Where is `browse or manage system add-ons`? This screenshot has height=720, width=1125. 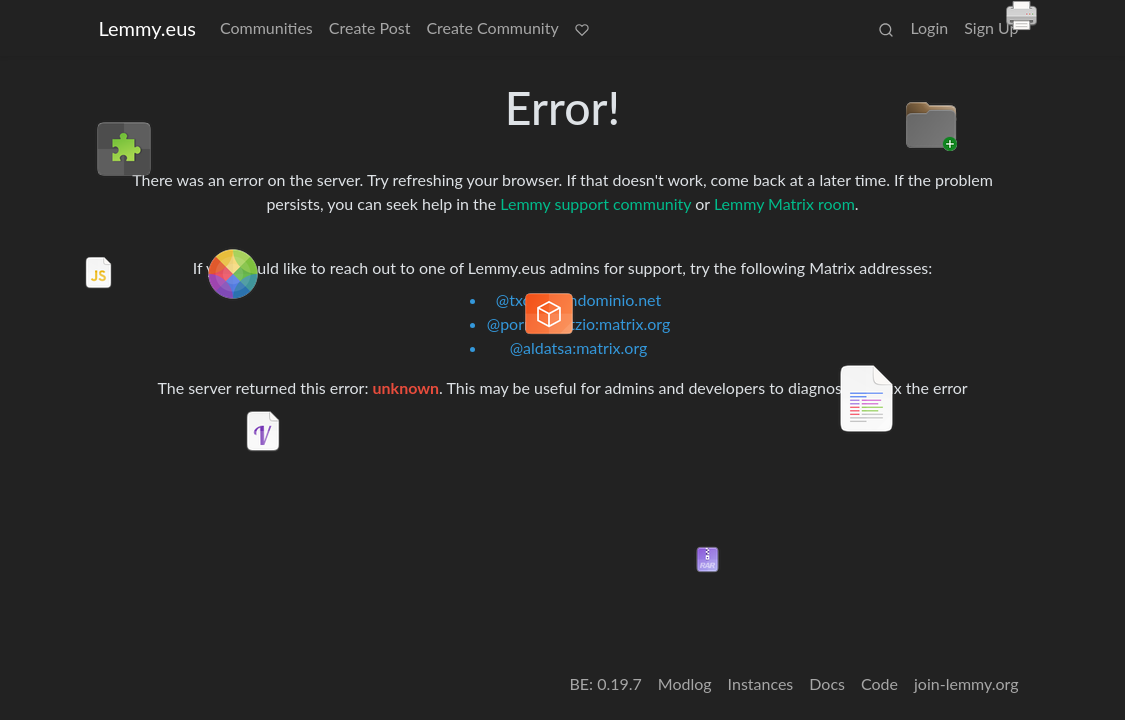
browse or manage system add-ons is located at coordinates (124, 149).